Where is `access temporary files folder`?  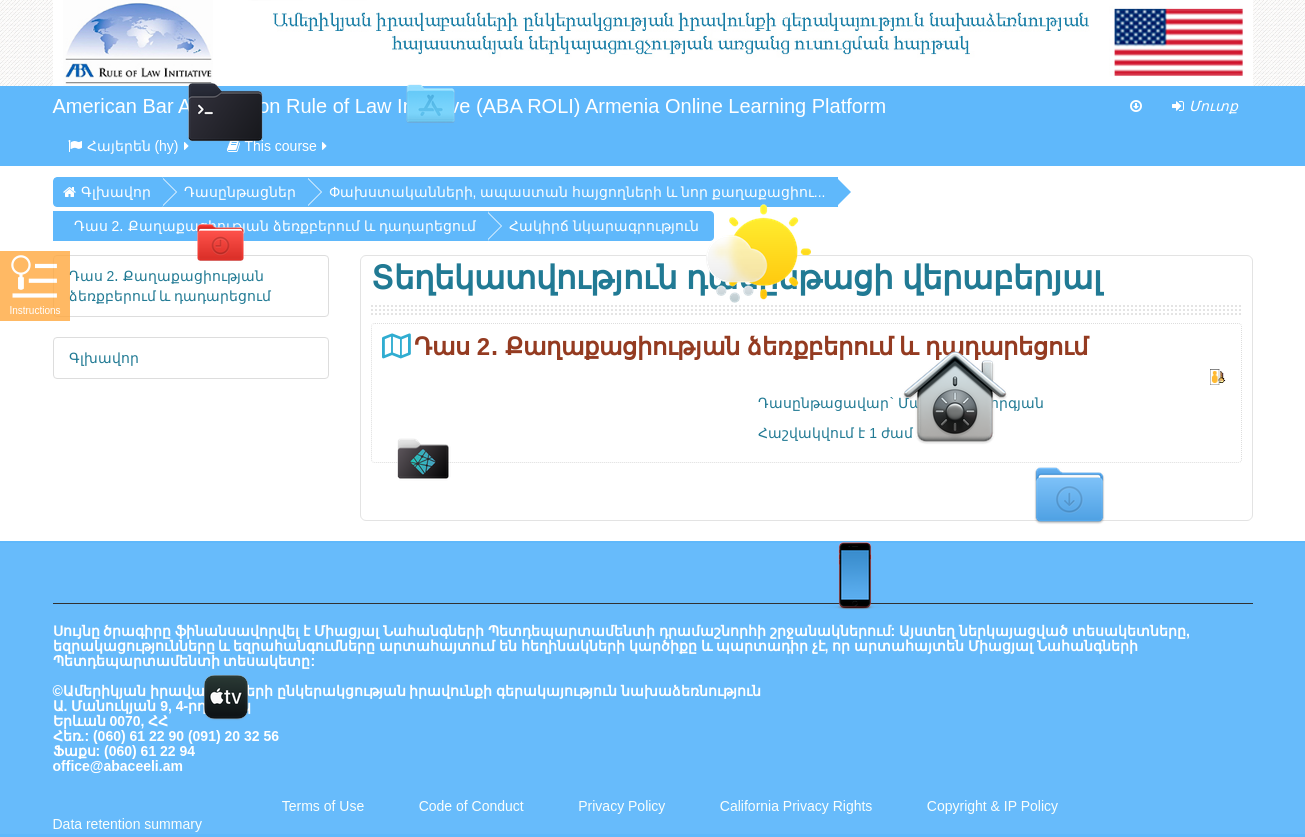 access temporary files folder is located at coordinates (220, 242).